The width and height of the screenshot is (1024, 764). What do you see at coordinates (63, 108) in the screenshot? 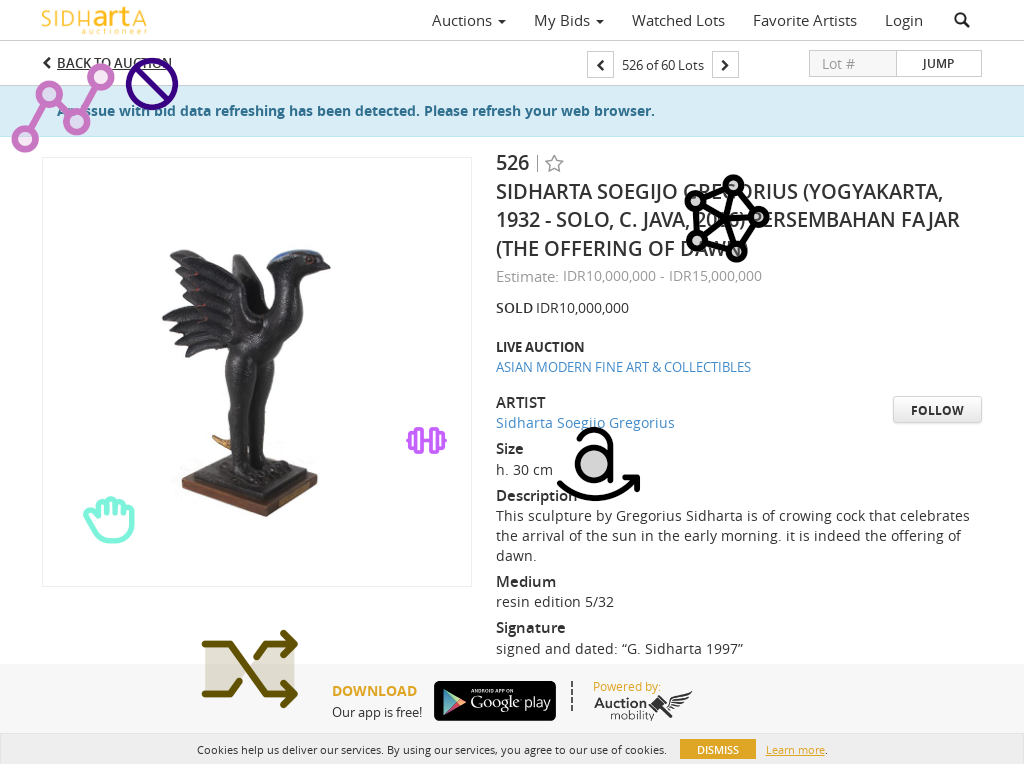
I see `view connected data points or nodes` at bounding box center [63, 108].